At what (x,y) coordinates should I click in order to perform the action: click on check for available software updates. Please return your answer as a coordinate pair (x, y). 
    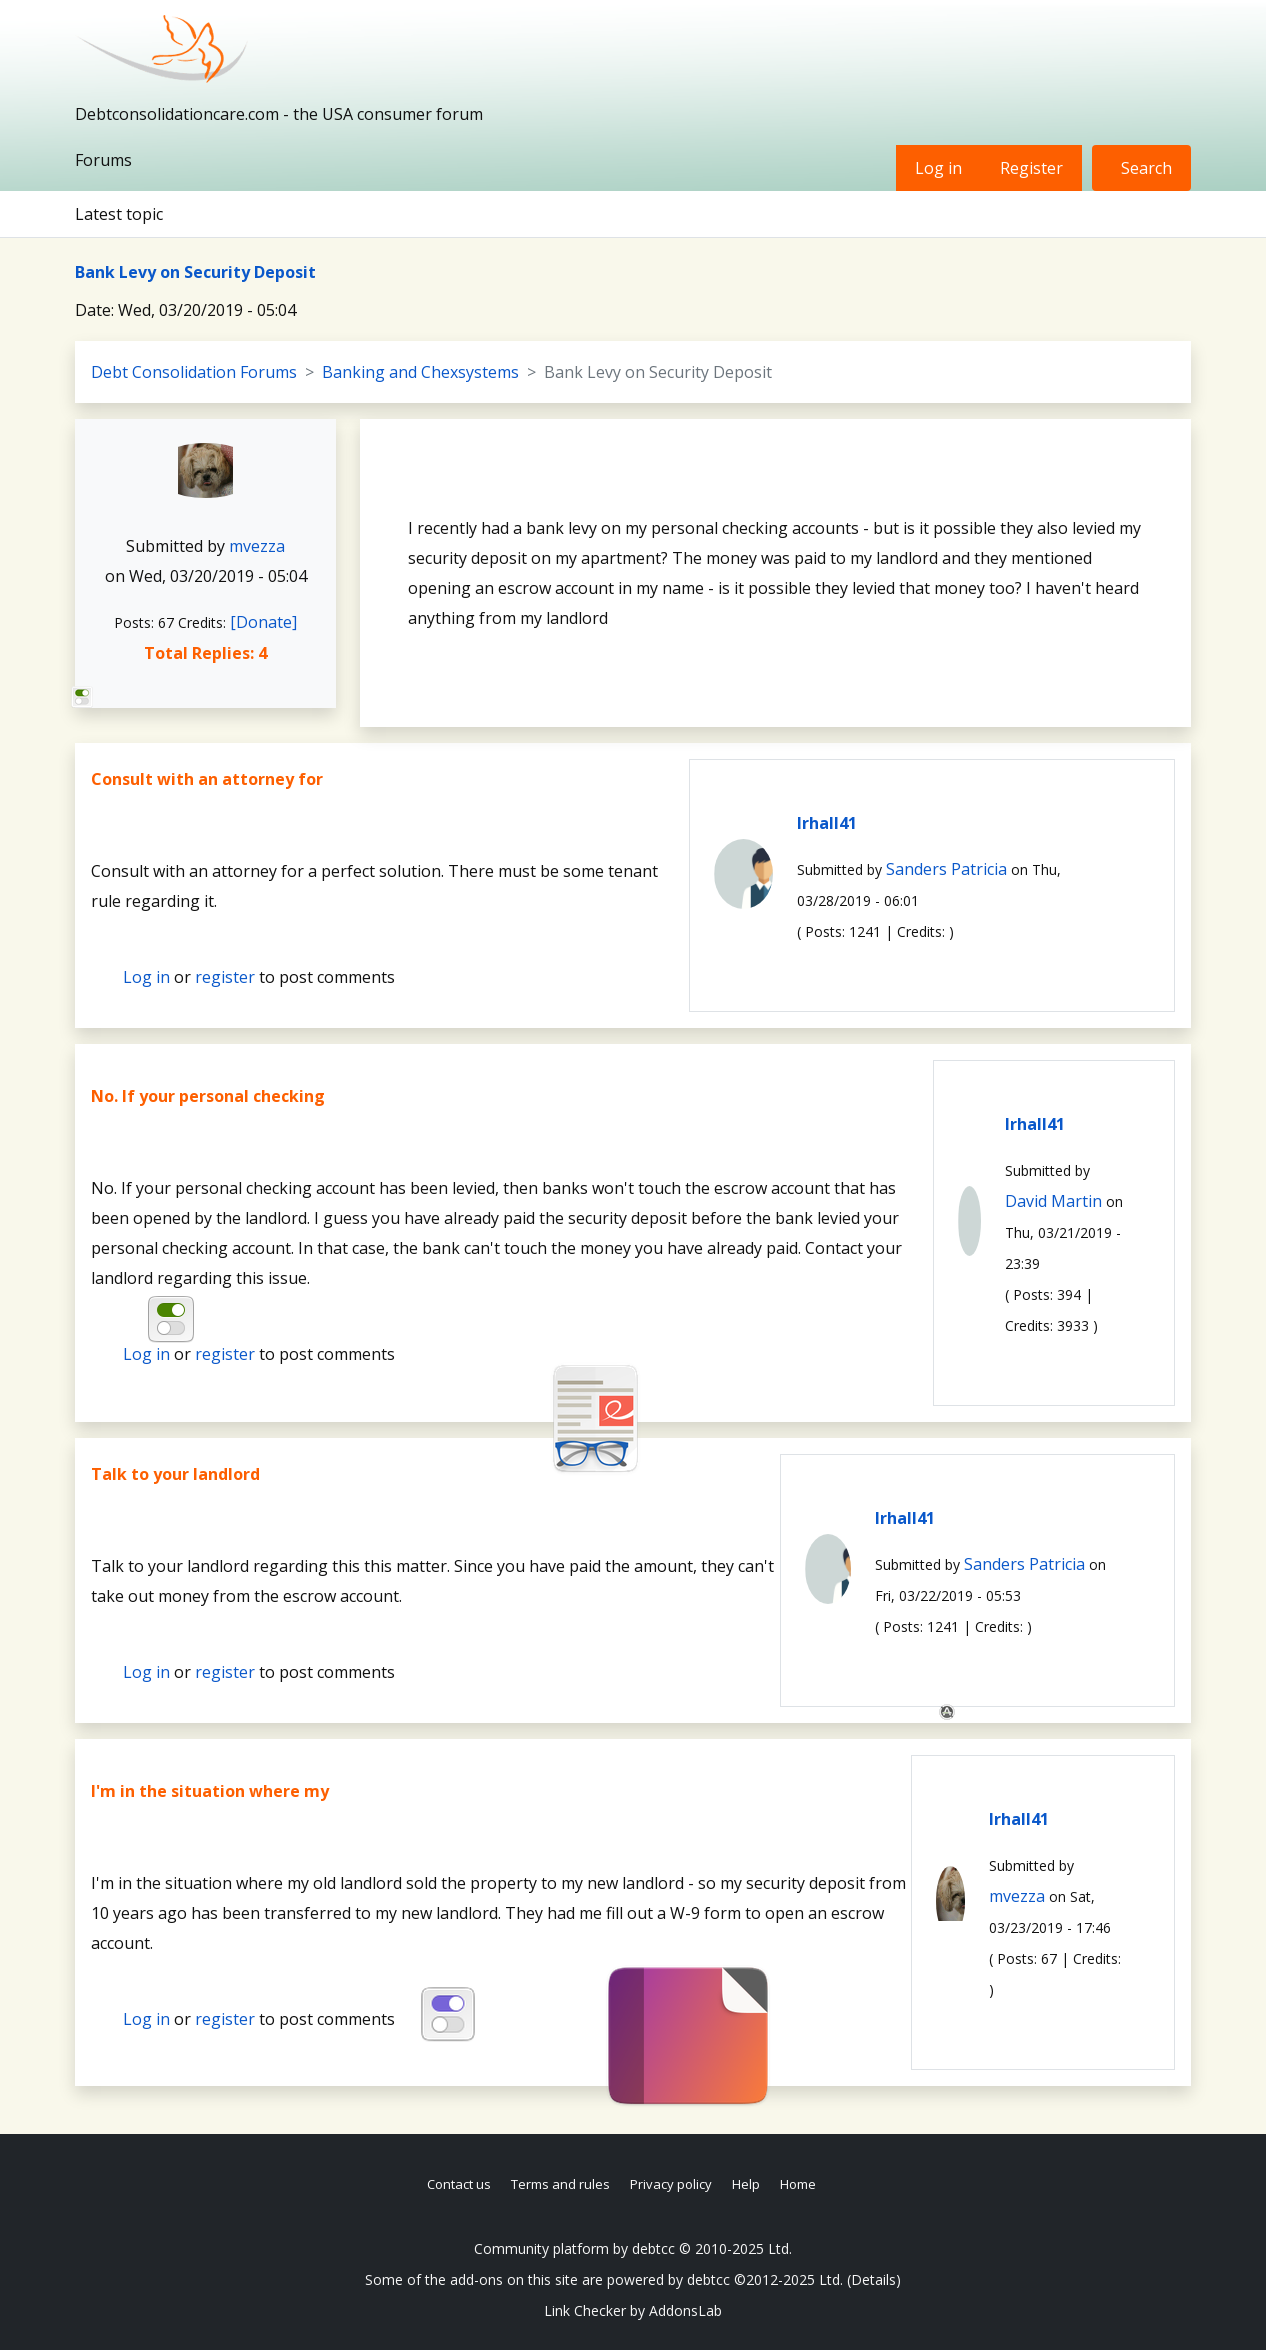
    Looking at the image, I should click on (947, 1712).